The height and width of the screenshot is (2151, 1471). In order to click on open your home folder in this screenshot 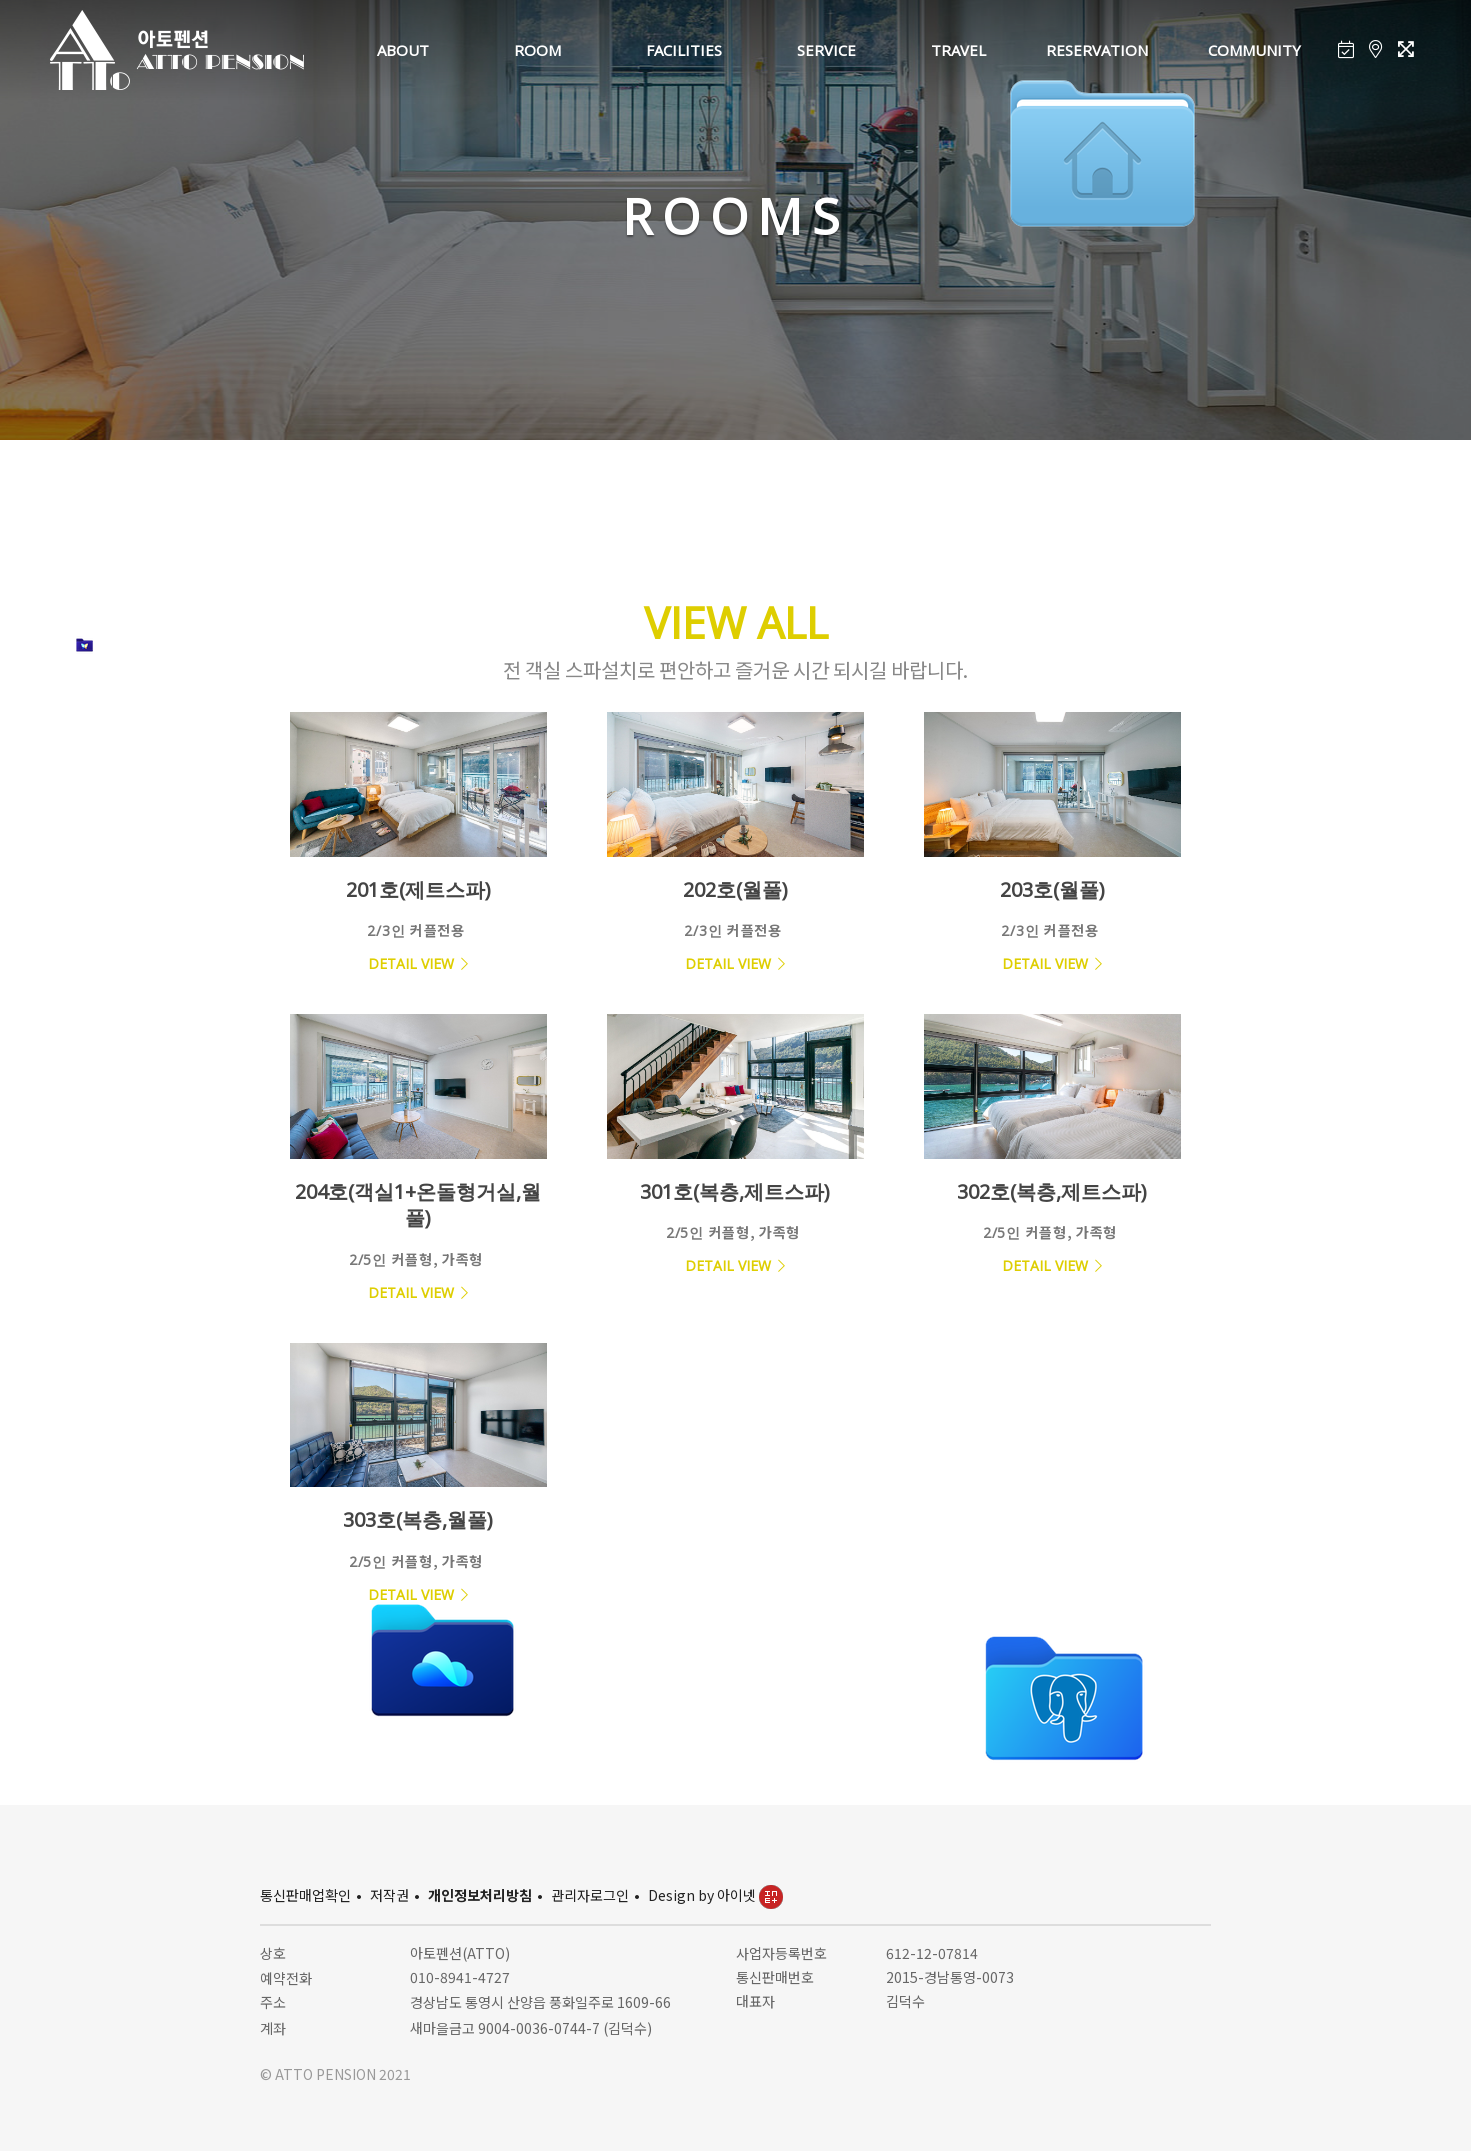, I will do `click(1102, 153)`.